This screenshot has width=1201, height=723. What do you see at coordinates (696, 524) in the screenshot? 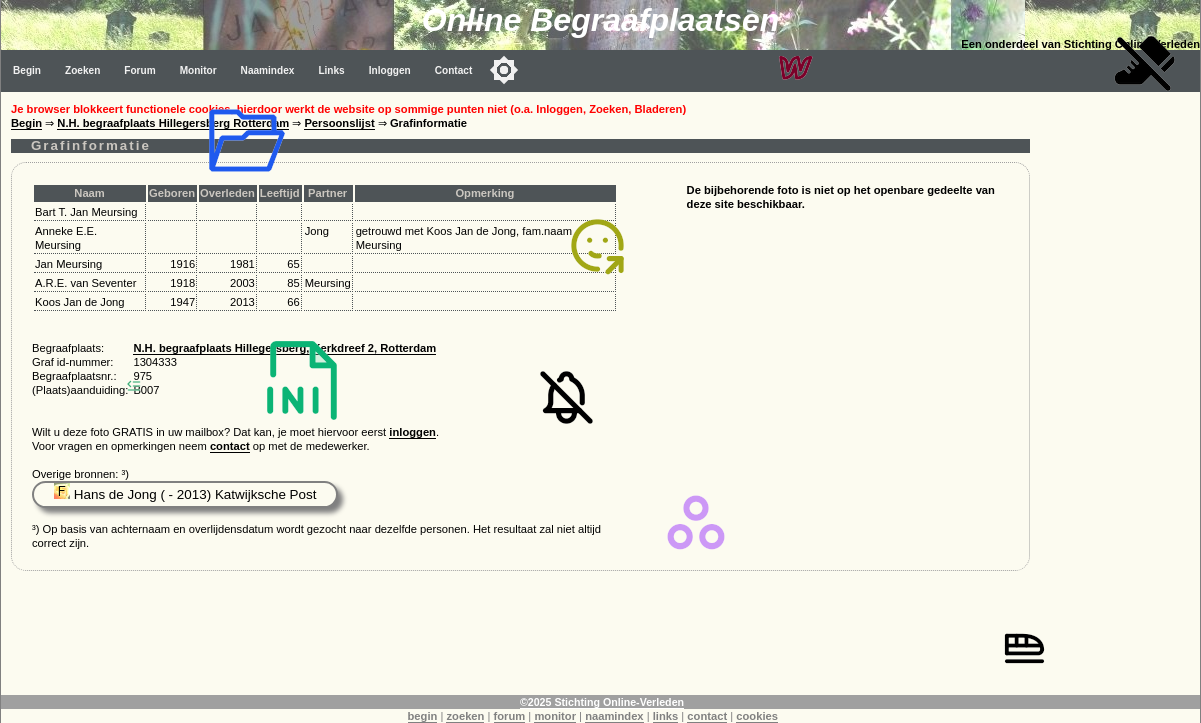
I see `open asana project management app` at bounding box center [696, 524].